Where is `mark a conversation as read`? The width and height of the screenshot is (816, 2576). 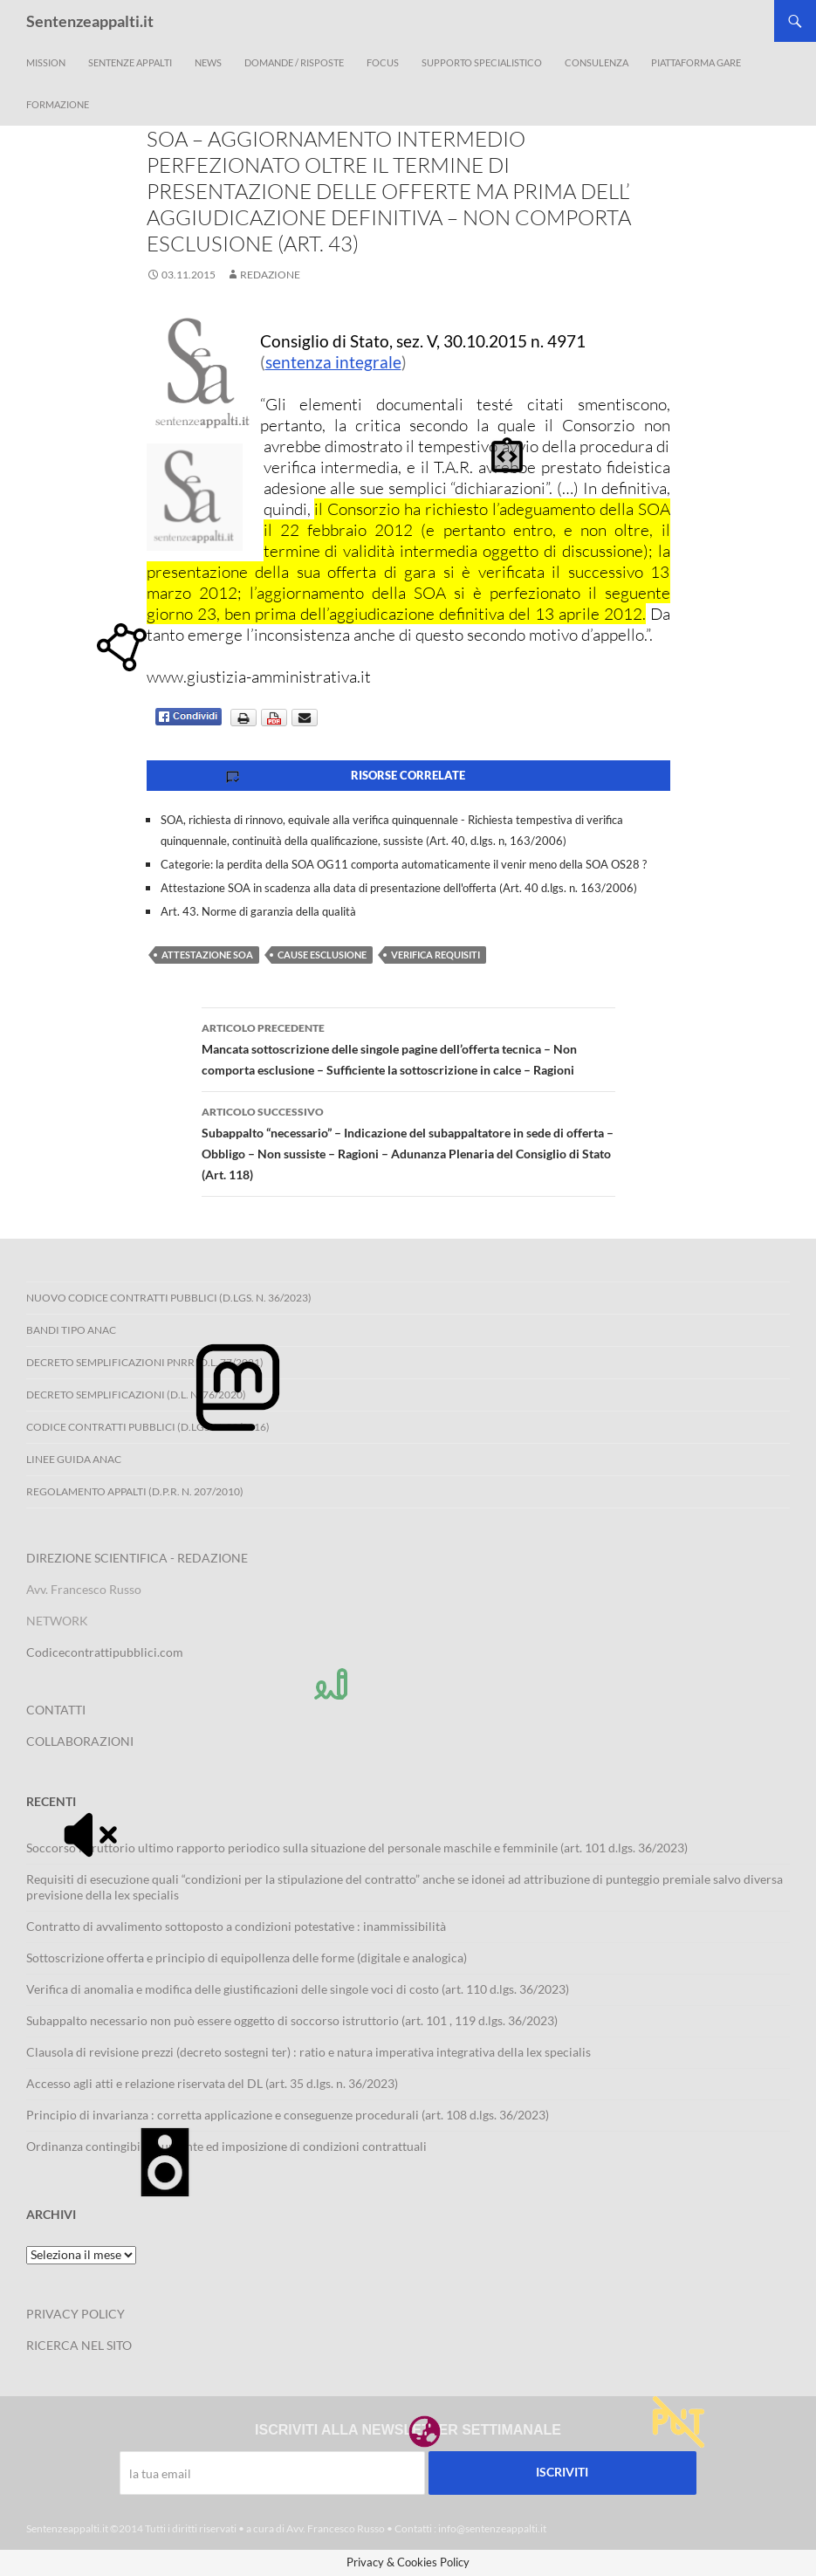 mark a conversation as read is located at coordinates (232, 777).